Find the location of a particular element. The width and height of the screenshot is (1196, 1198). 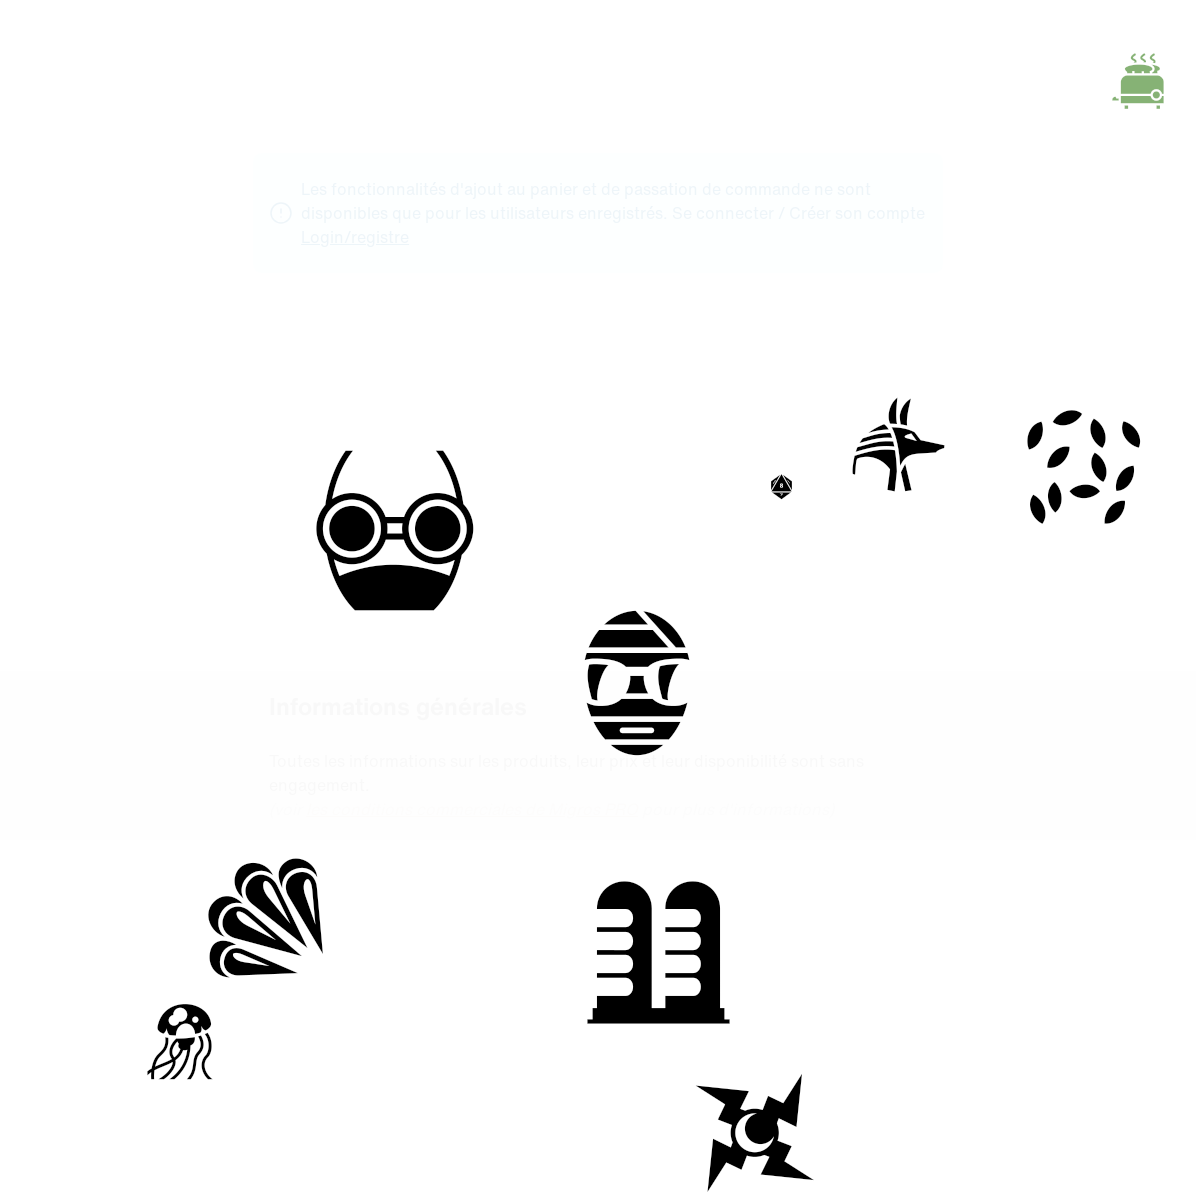

access medical or healthcare services is located at coordinates (395, 531).